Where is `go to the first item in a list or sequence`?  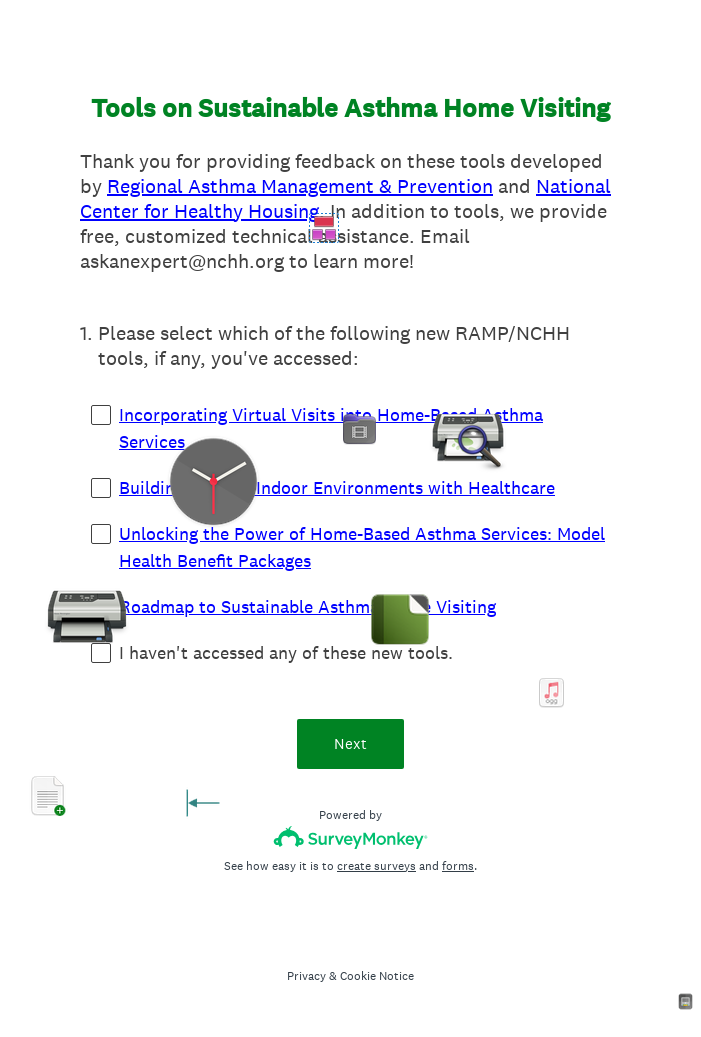 go to the first item in a list or sequence is located at coordinates (203, 803).